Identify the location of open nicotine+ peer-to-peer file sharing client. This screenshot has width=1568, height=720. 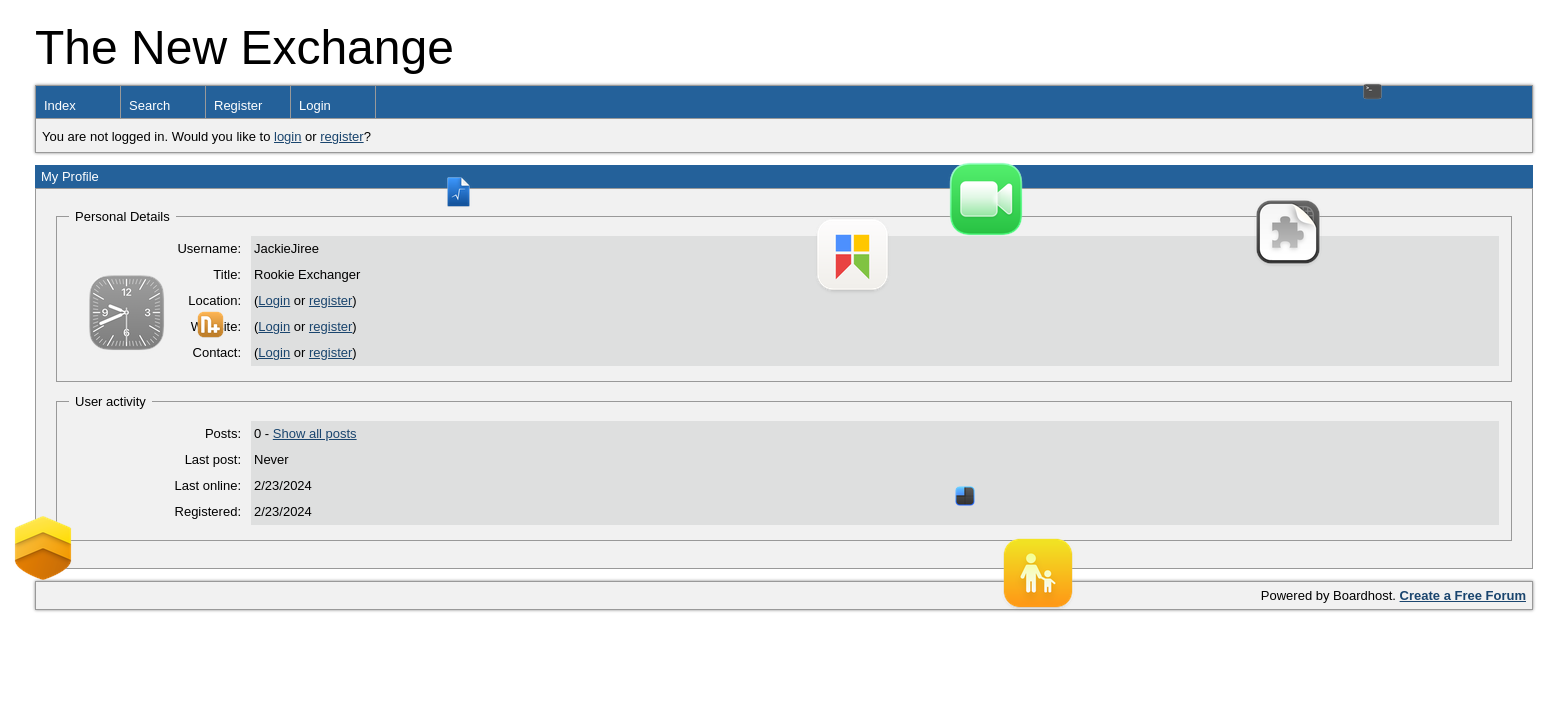
(210, 324).